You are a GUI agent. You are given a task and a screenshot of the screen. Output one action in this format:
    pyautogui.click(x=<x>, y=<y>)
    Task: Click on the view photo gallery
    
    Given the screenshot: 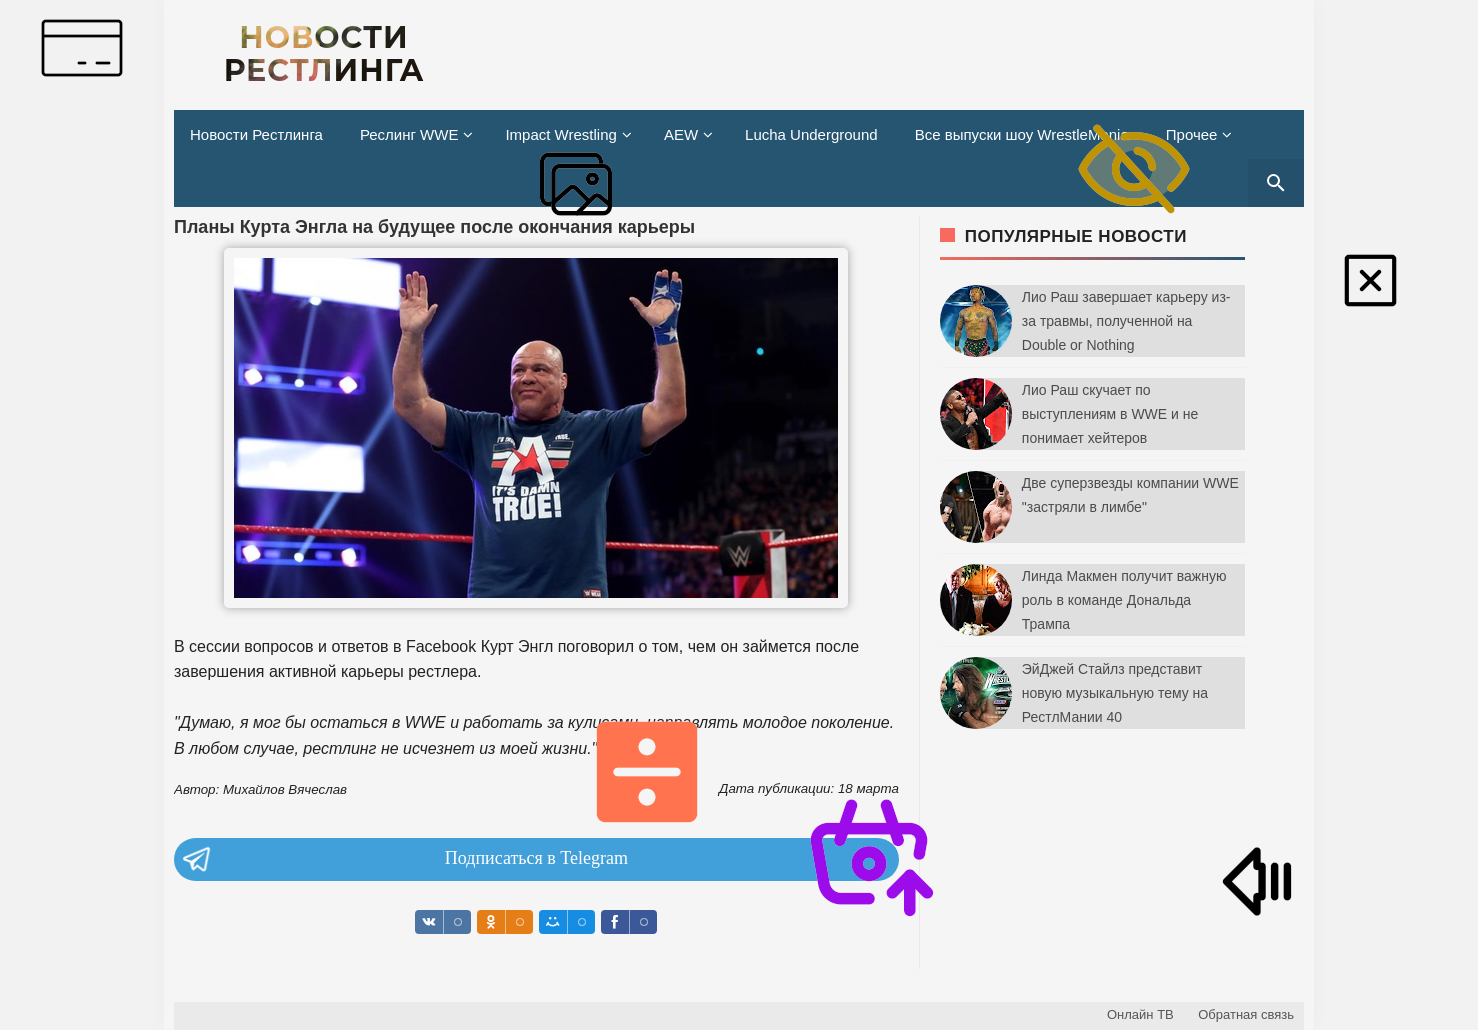 What is the action you would take?
    pyautogui.click(x=576, y=184)
    